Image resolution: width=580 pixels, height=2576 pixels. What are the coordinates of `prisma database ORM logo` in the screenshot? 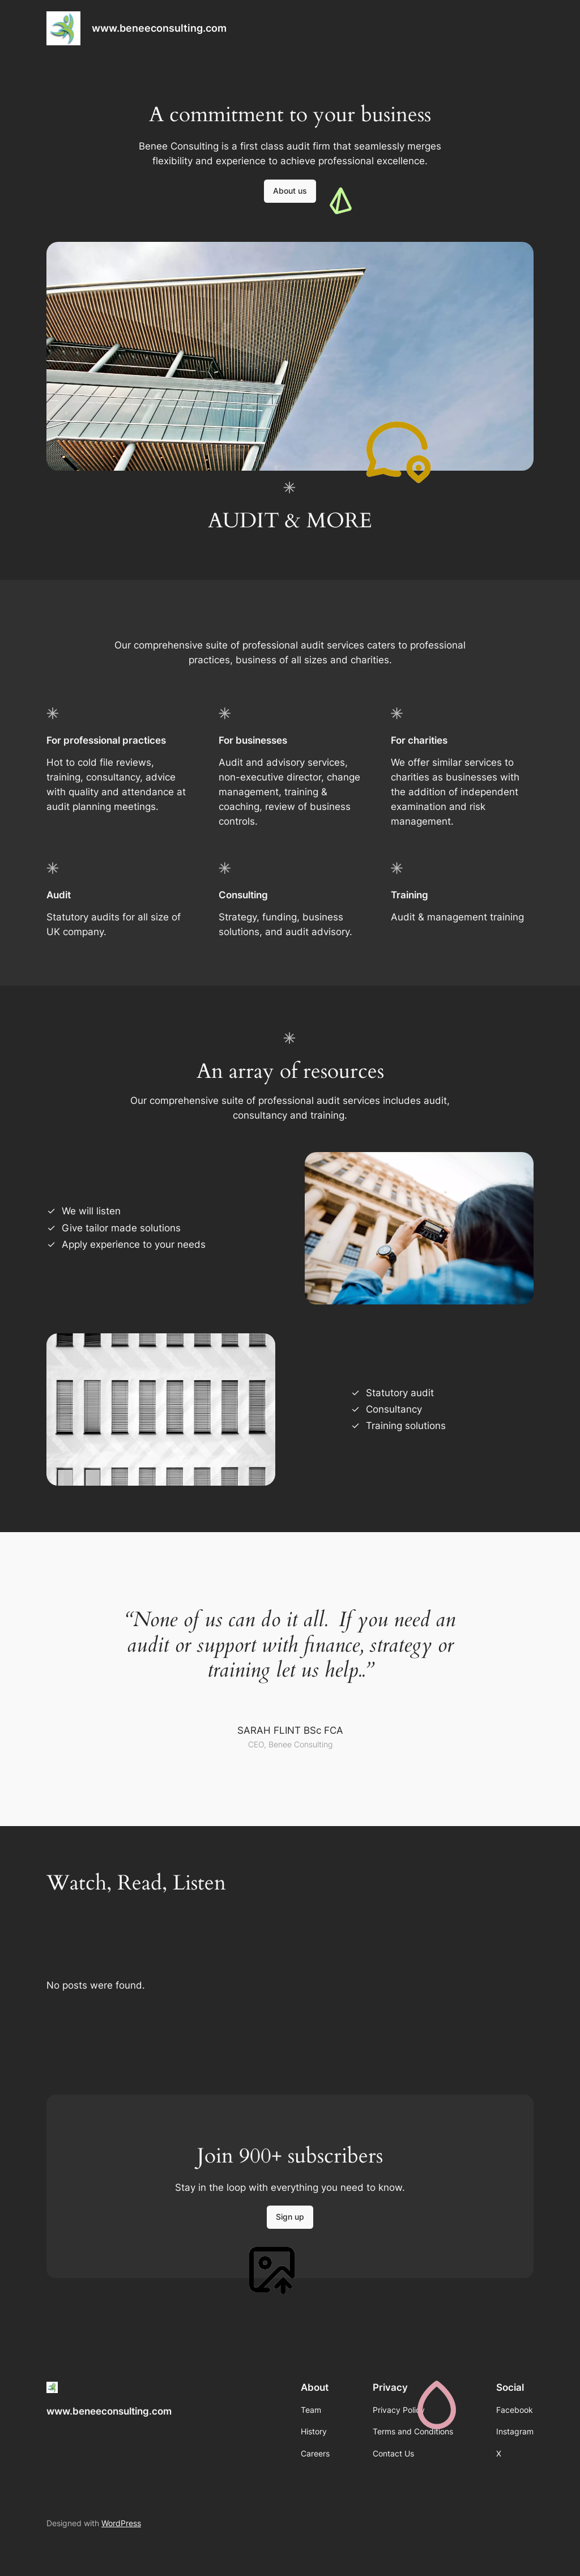 It's located at (340, 201).